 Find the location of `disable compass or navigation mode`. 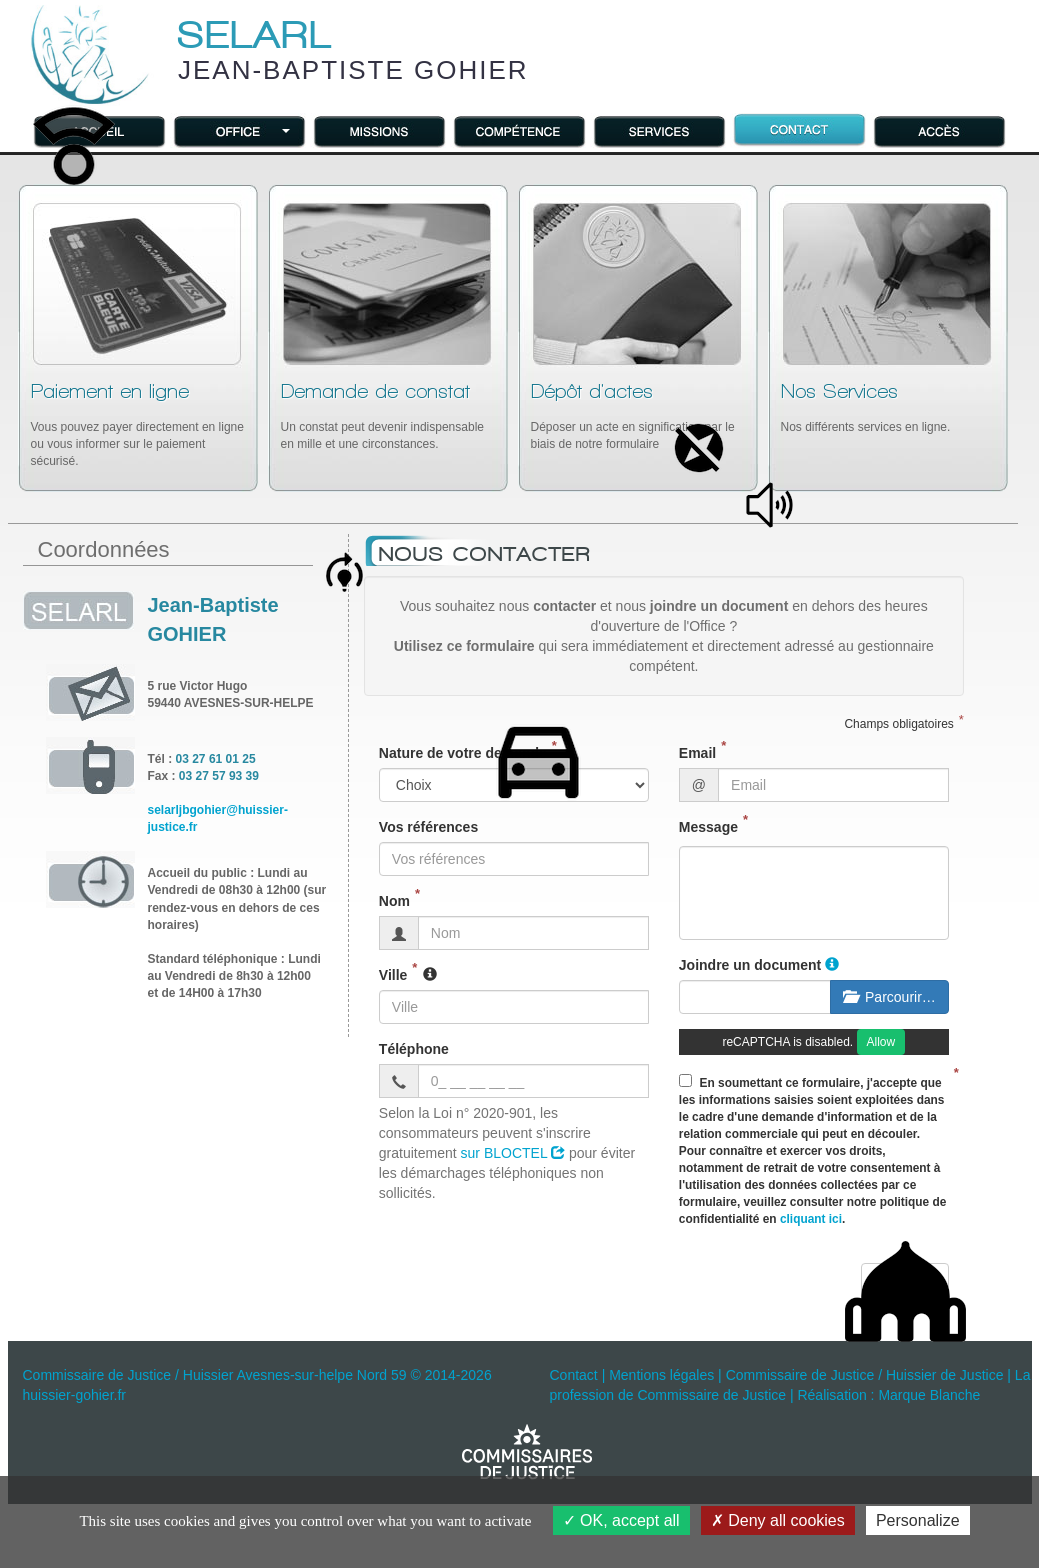

disable compass or navigation mode is located at coordinates (699, 448).